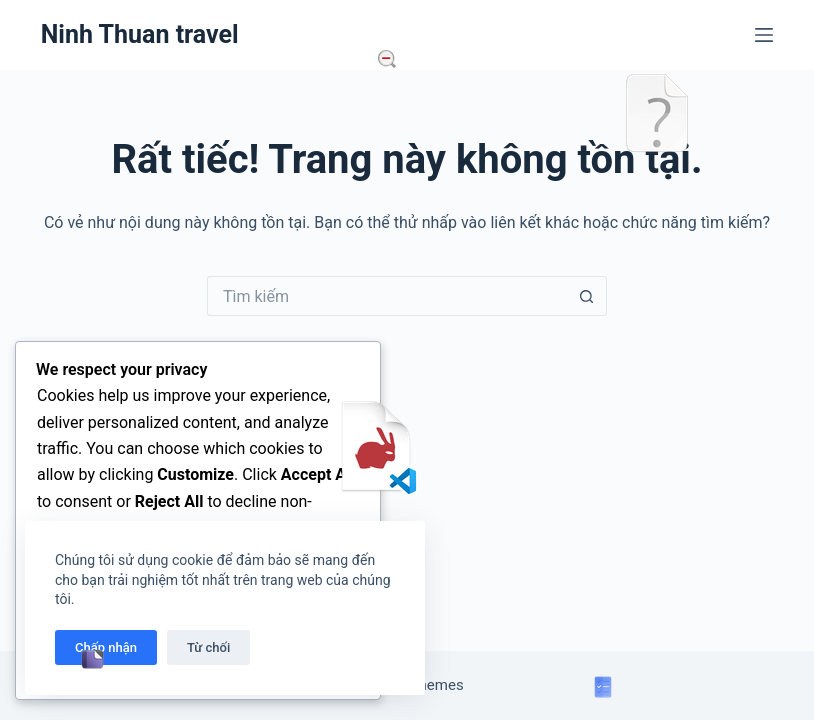 Image resolution: width=814 pixels, height=720 pixels. What do you see at coordinates (387, 59) in the screenshot?
I see `zoom out to see more content` at bounding box center [387, 59].